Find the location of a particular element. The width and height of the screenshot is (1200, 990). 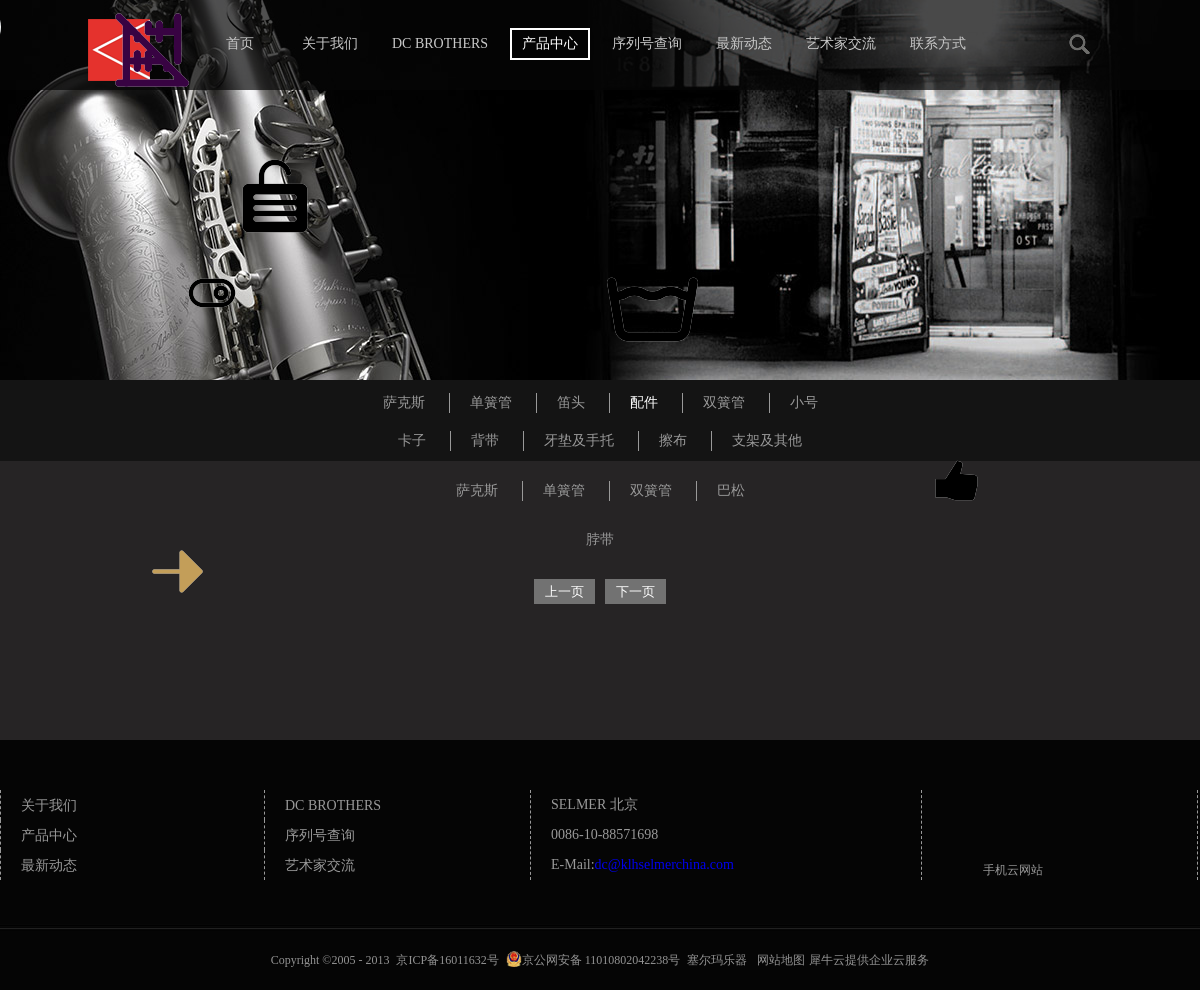

like or upvote content is located at coordinates (956, 480).